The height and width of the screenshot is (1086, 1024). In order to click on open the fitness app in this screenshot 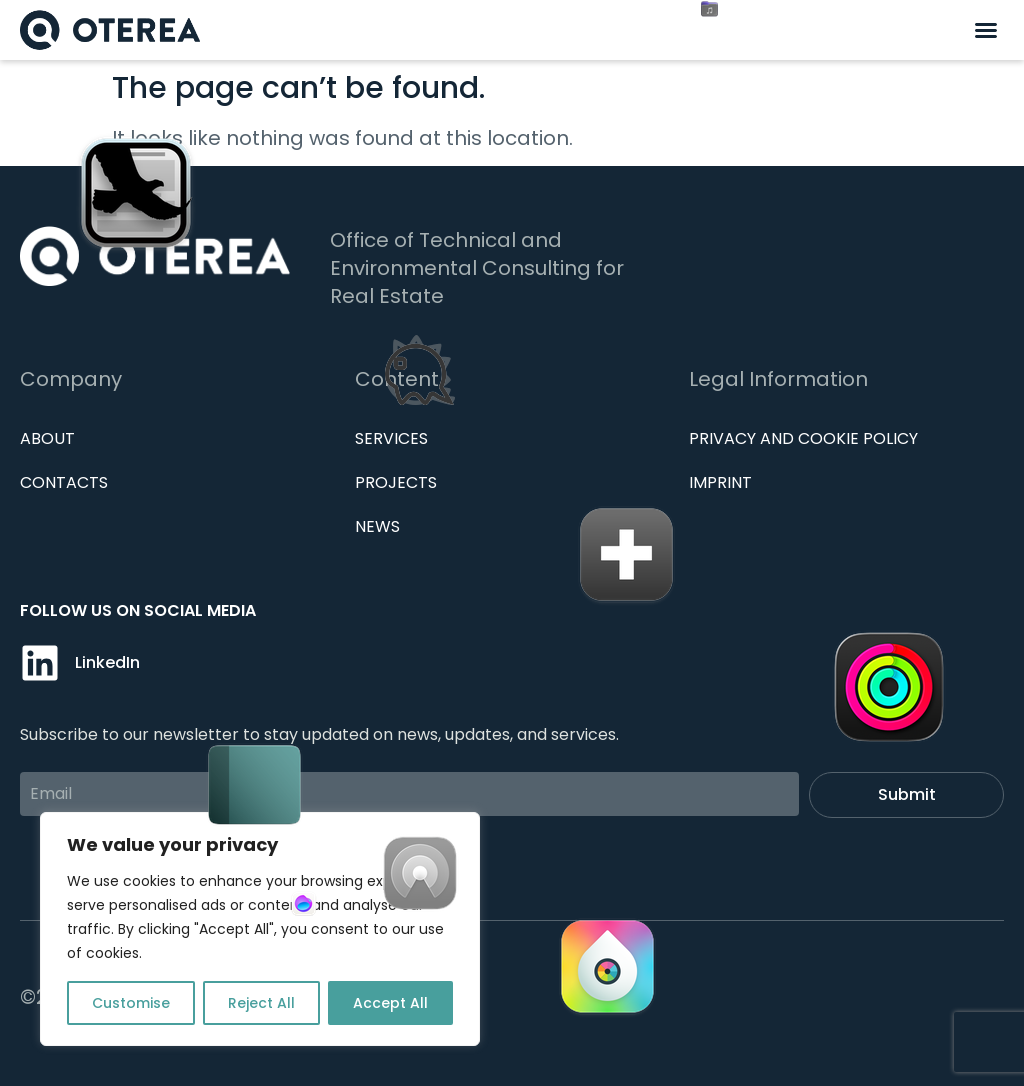, I will do `click(889, 687)`.